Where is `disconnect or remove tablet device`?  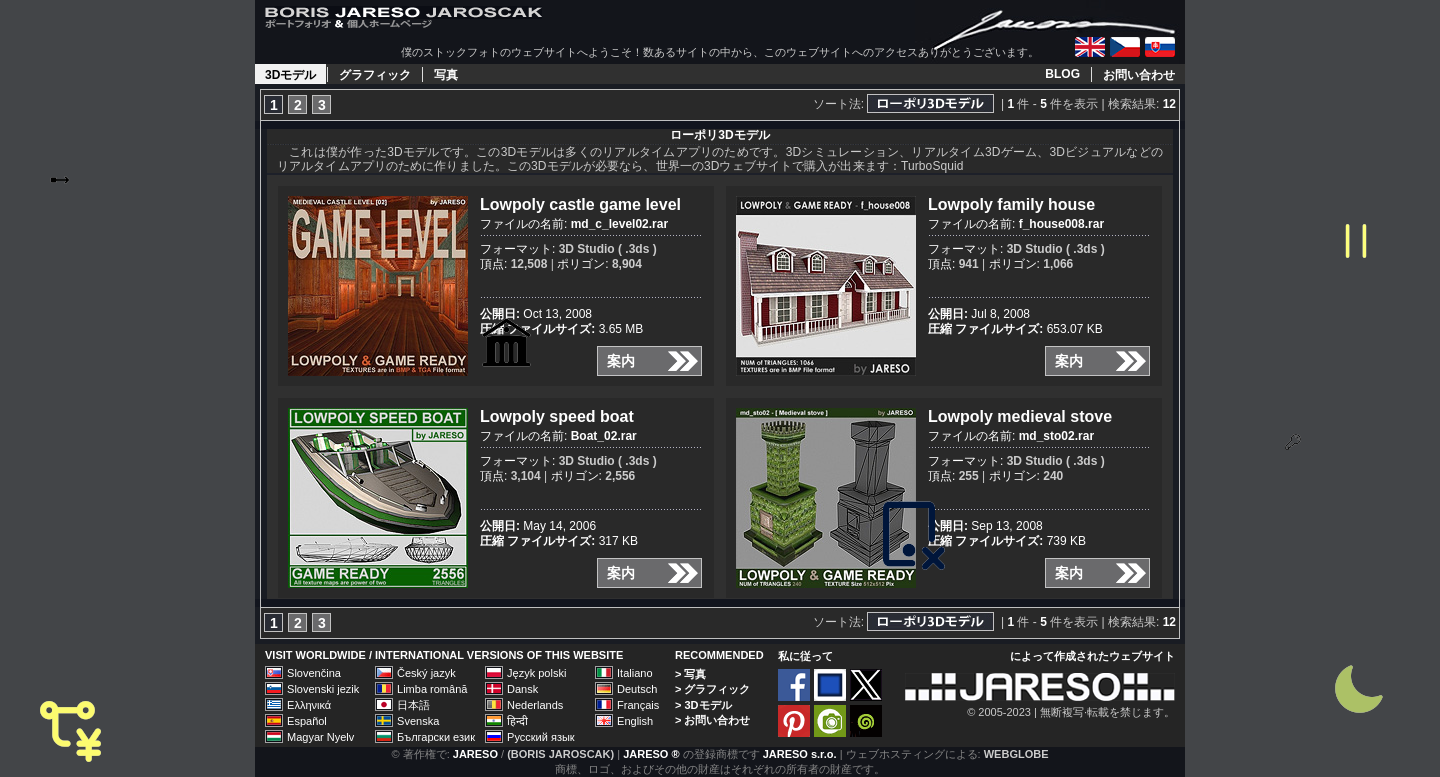
disconnect or remove tablet device is located at coordinates (909, 534).